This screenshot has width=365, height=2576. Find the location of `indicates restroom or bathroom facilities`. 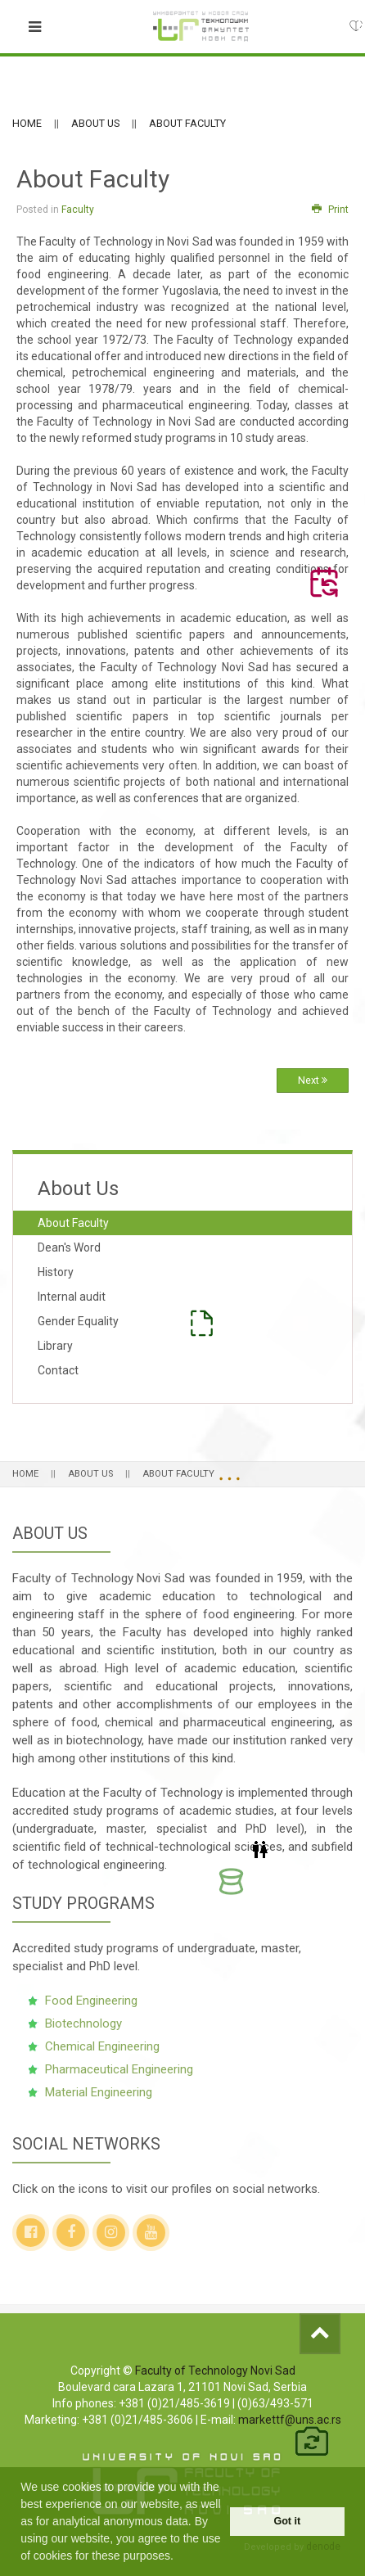

indicates restroom or bathroom facilities is located at coordinates (259, 1849).